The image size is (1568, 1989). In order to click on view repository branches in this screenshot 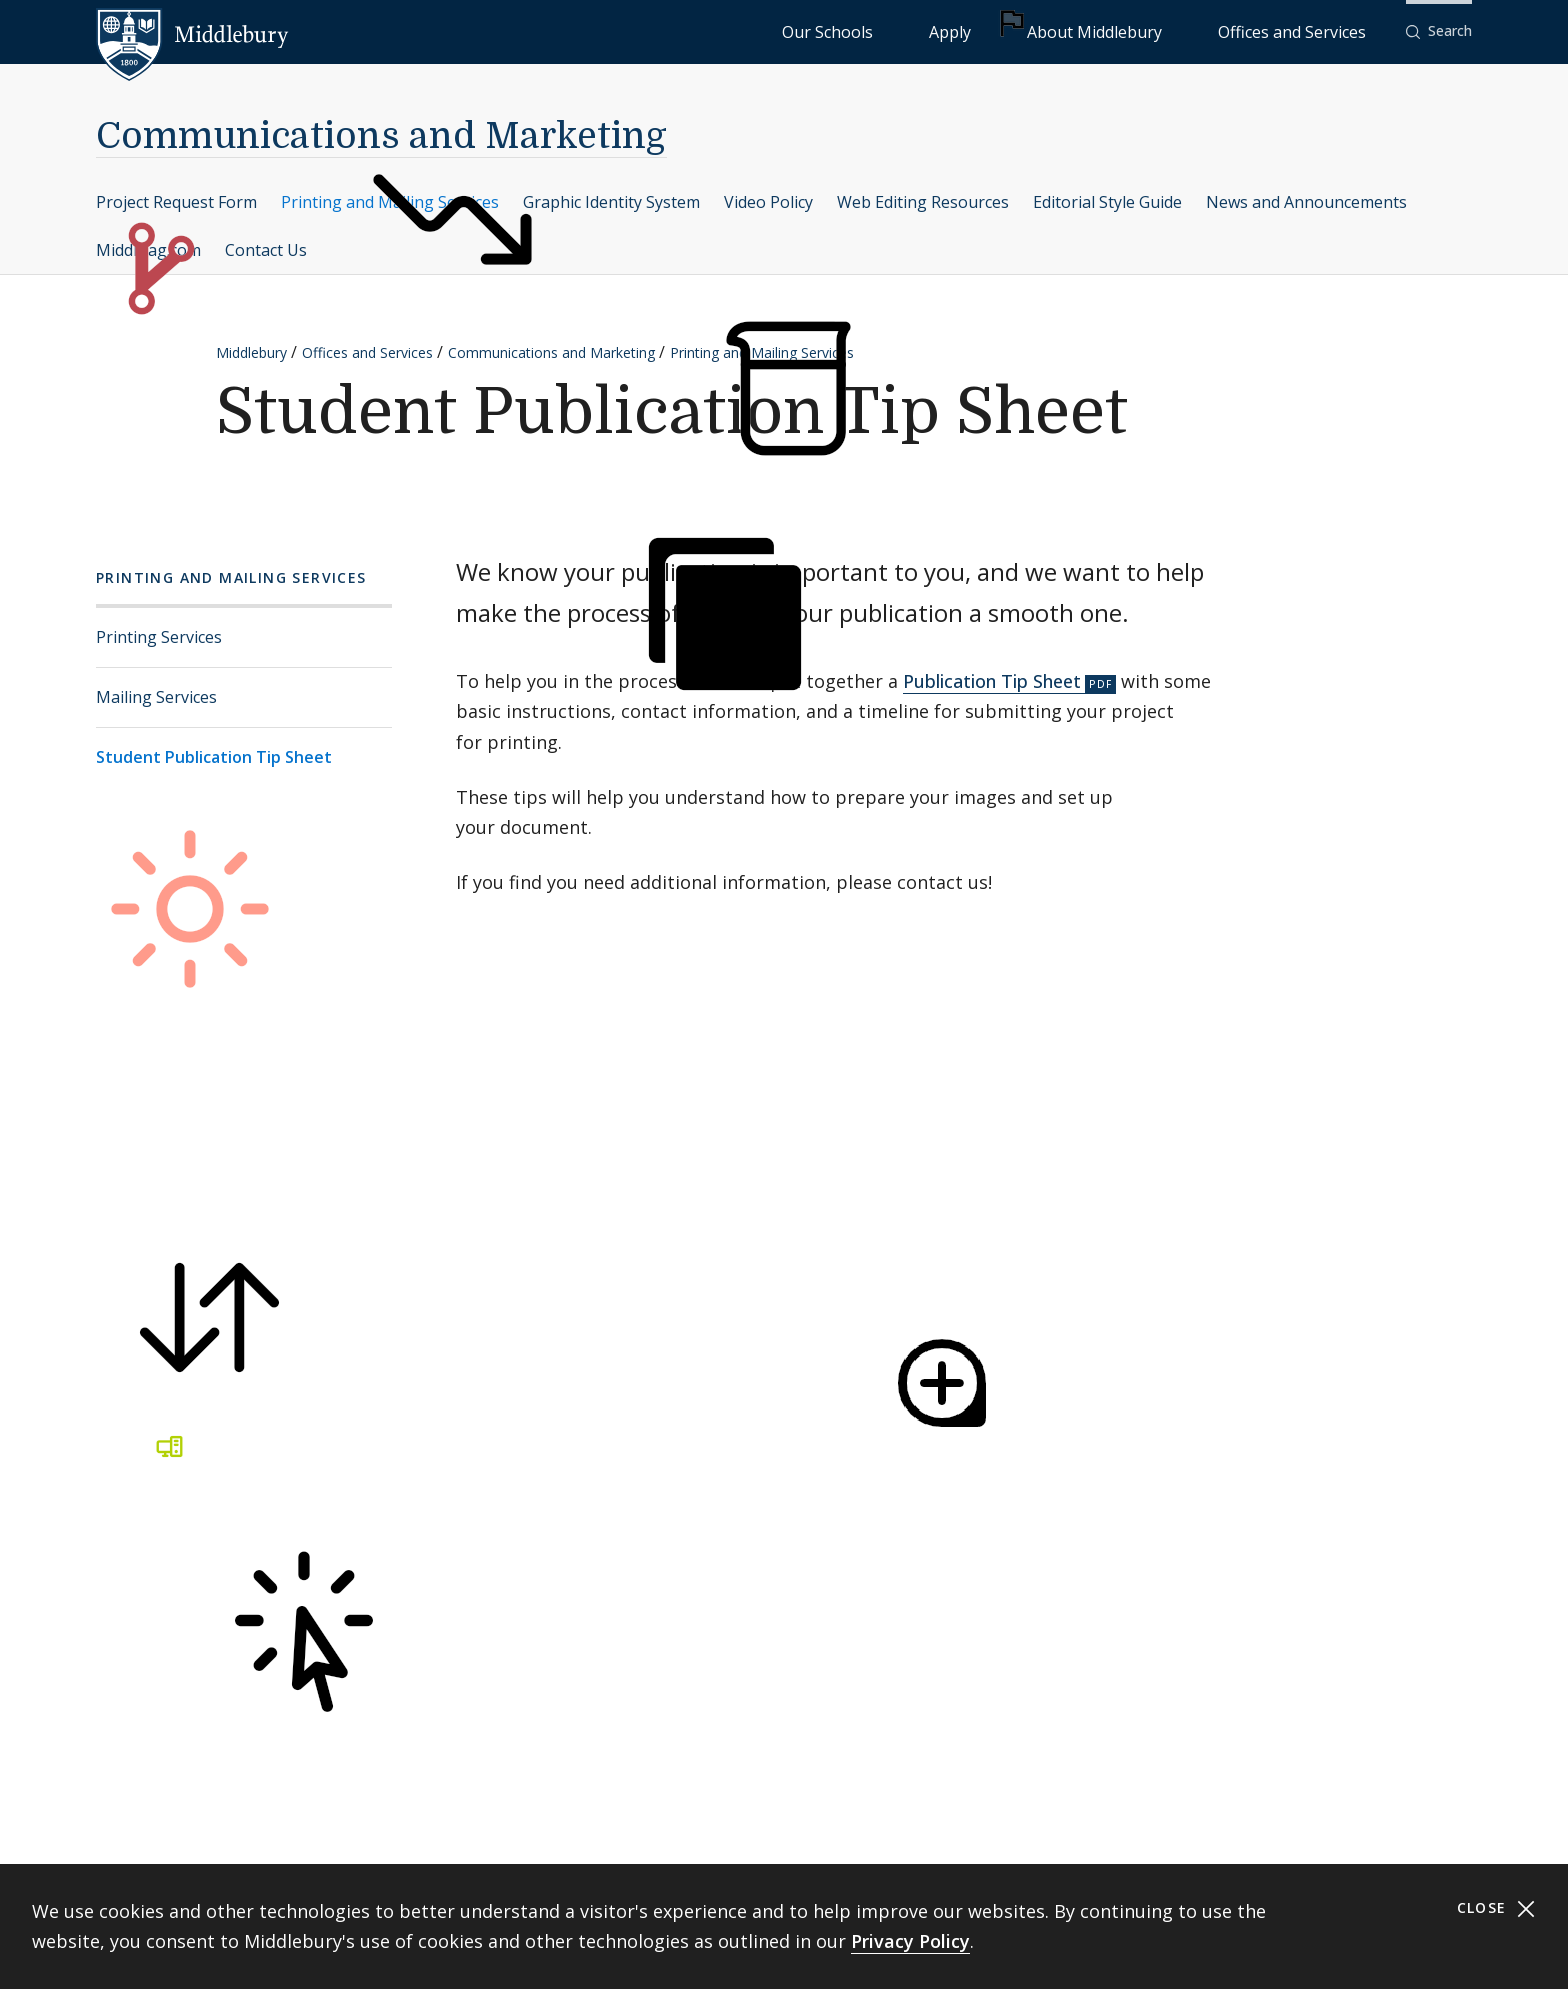, I will do `click(161, 268)`.